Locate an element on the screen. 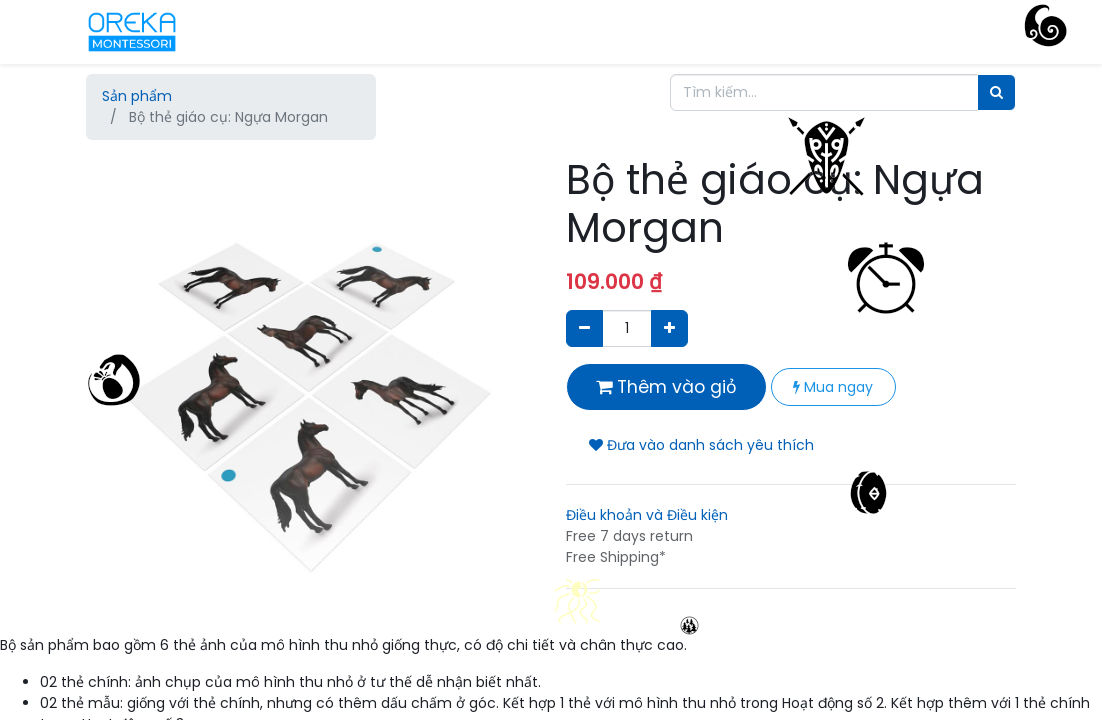 The height and width of the screenshot is (720, 1102). indicates weather conditions in a game interface is located at coordinates (1045, 25).